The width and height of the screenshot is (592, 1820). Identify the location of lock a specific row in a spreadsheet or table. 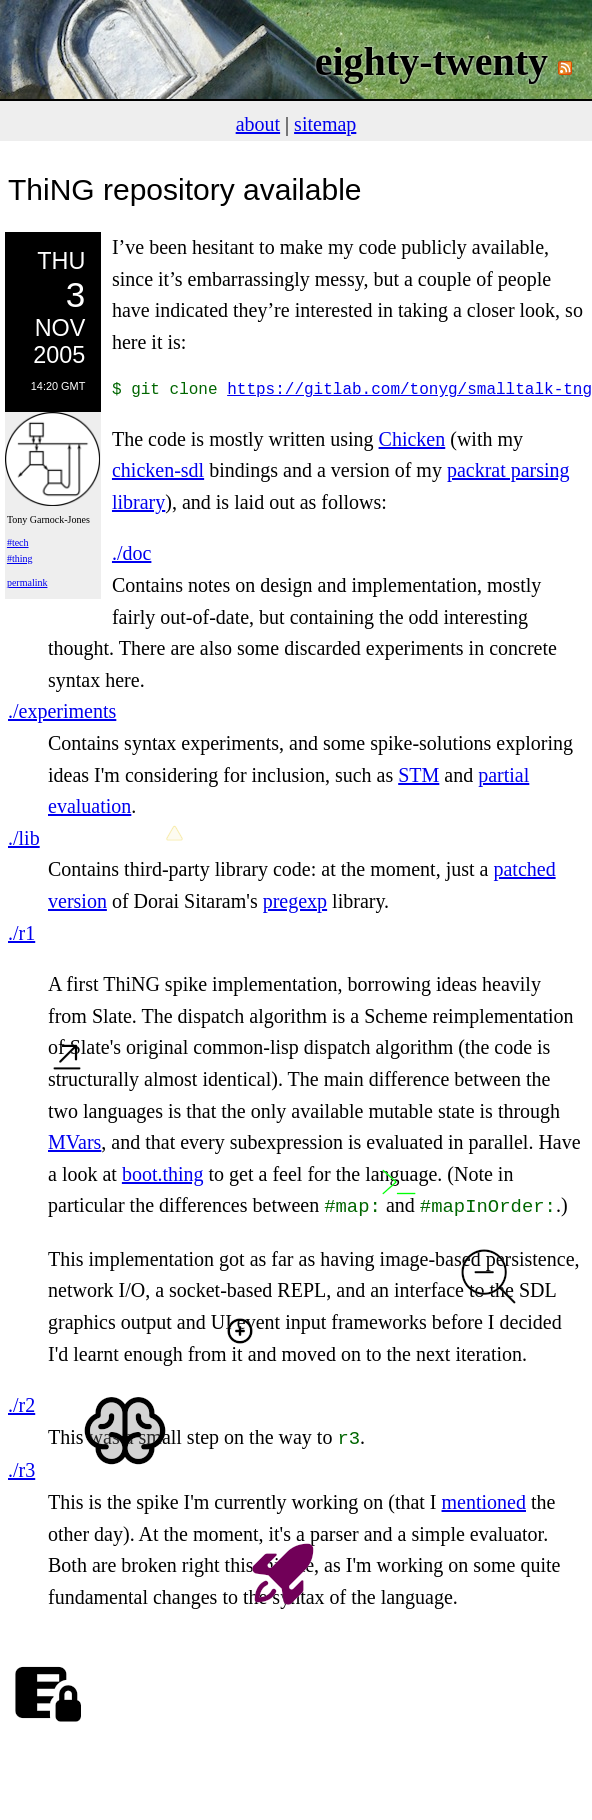
(44, 1692).